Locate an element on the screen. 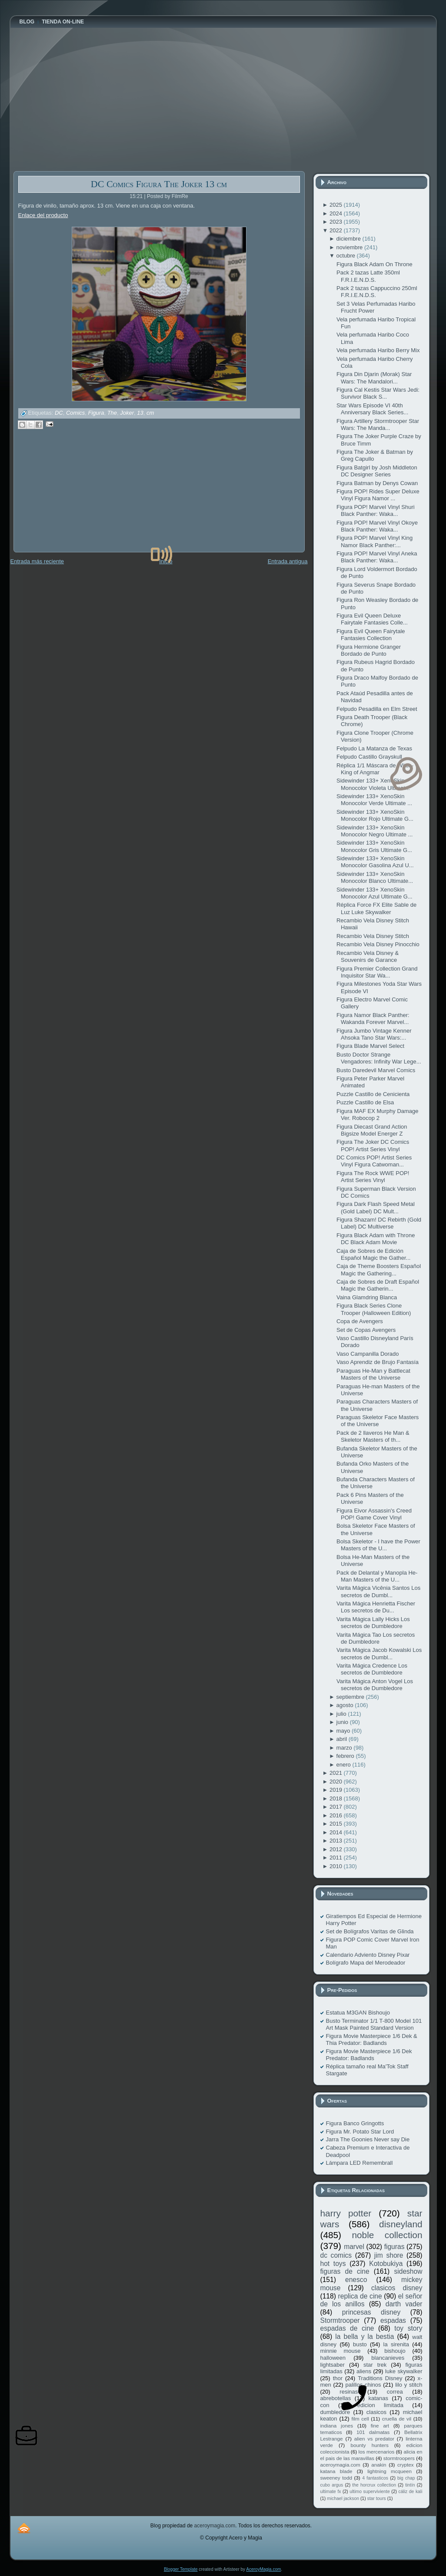 Image resolution: width=446 pixels, height=2576 pixels. make a phone call is located at coordinates (354, 2398).